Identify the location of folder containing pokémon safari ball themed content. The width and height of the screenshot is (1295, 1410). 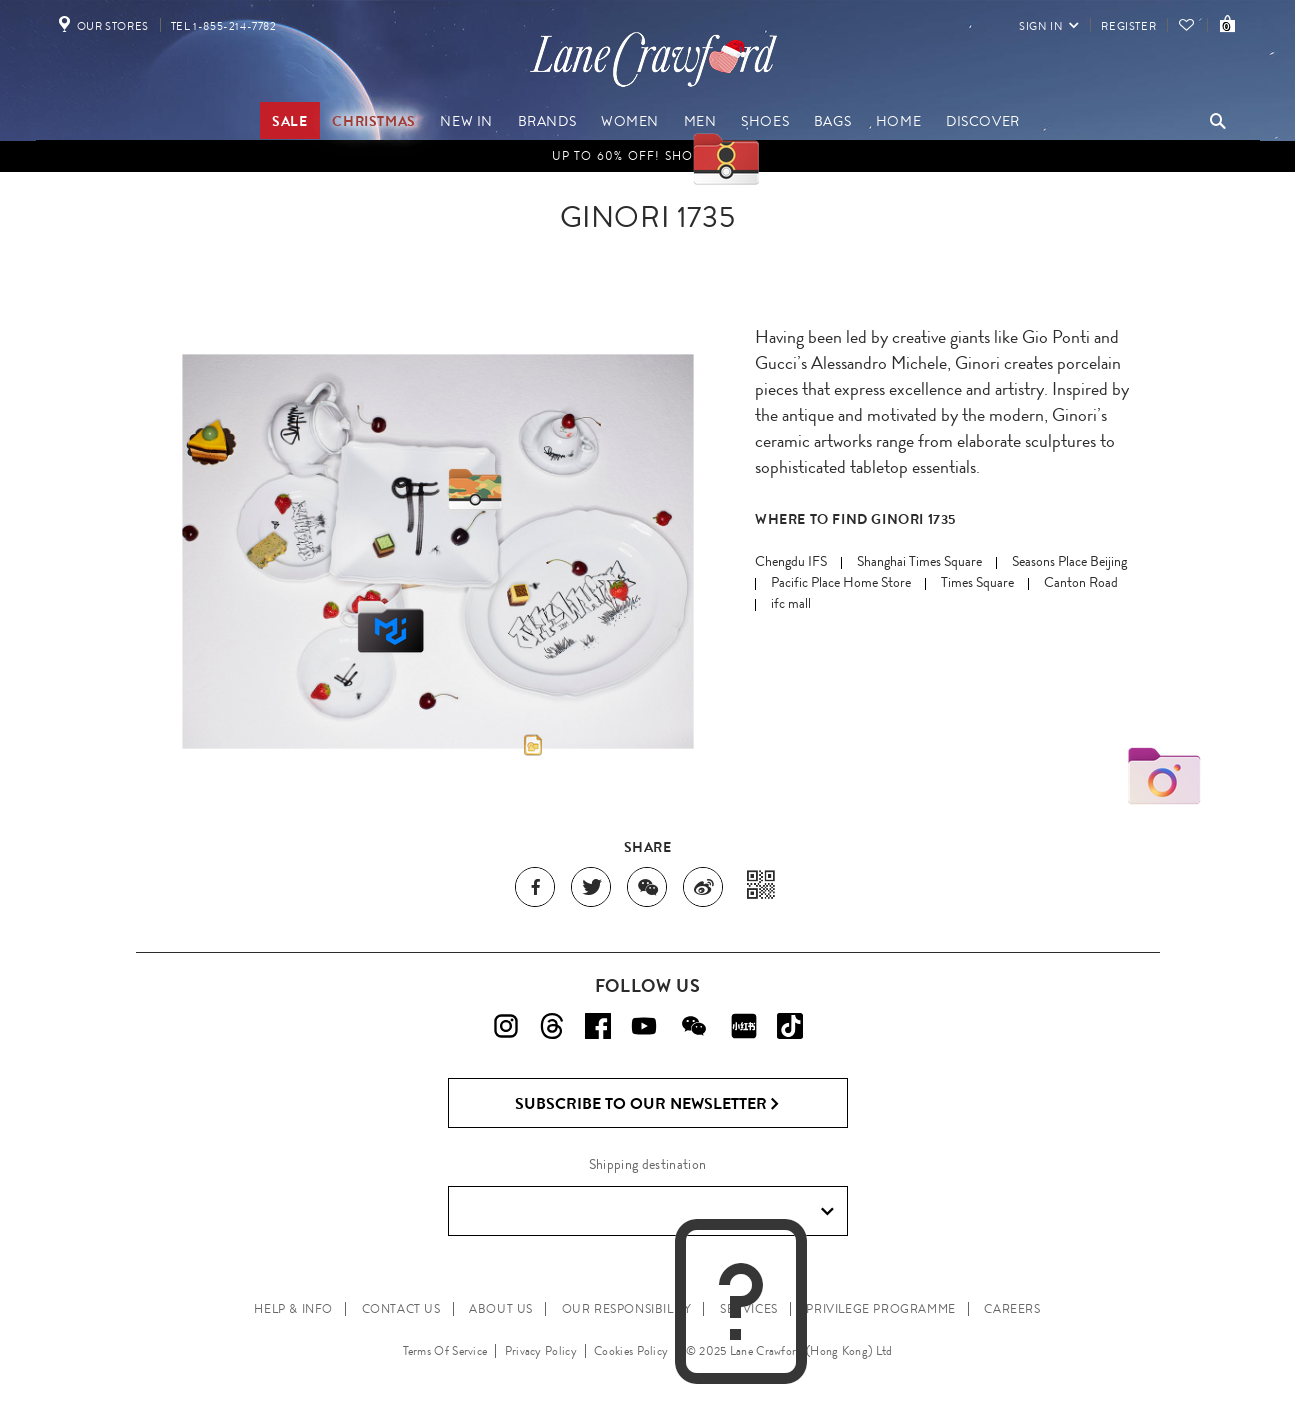
(475, 491).